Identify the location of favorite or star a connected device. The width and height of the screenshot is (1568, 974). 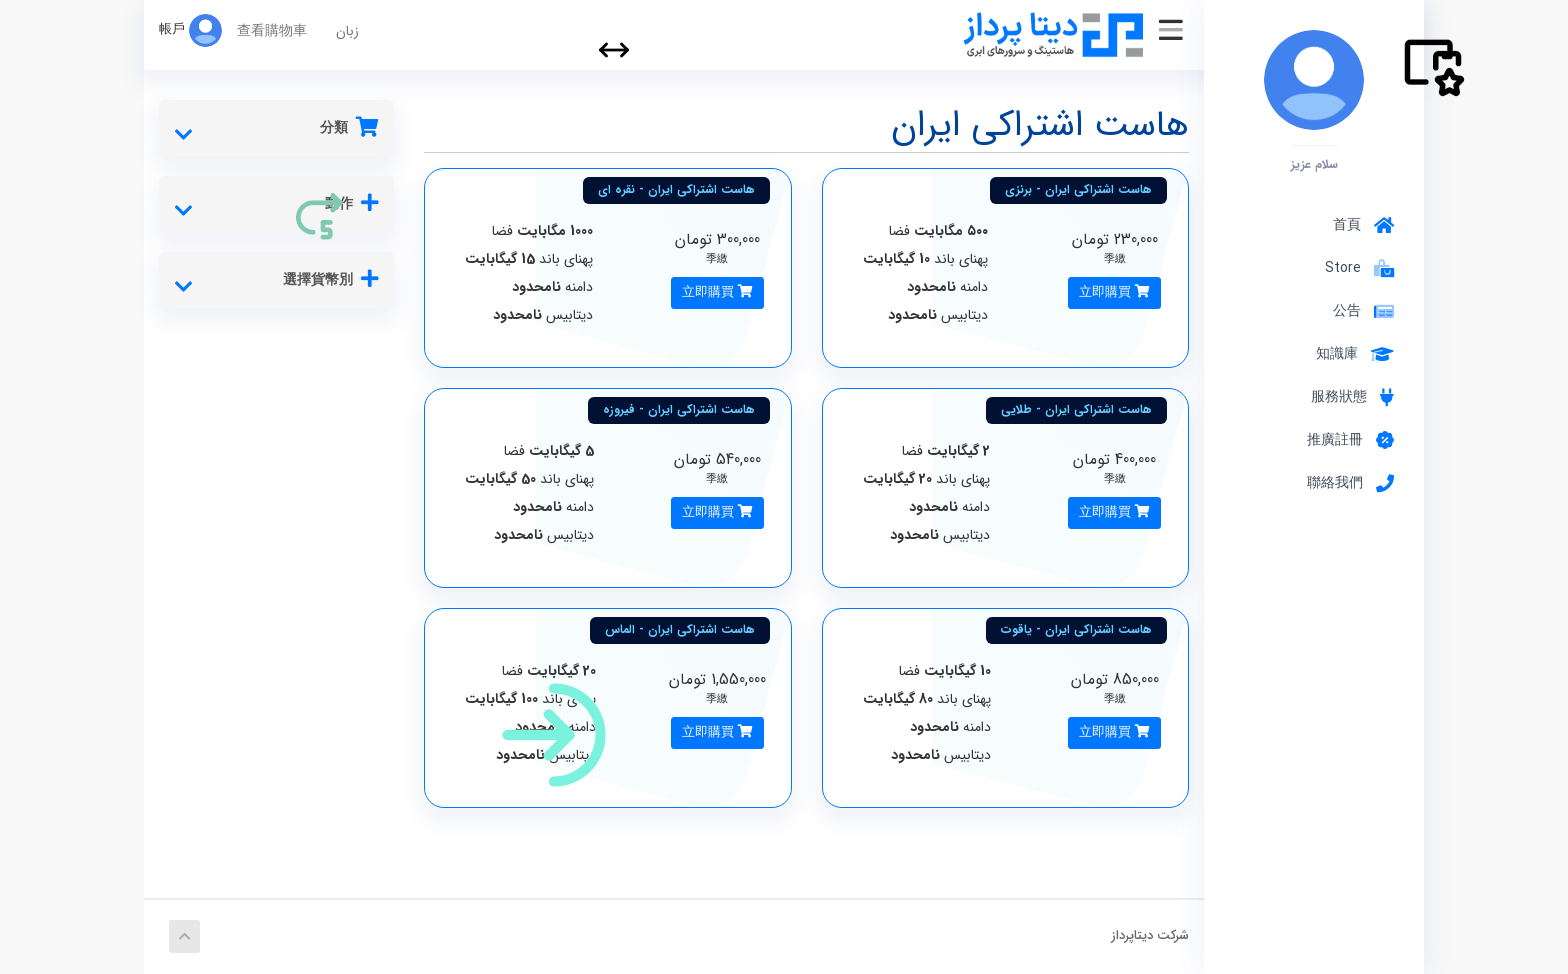
(1433, 65).